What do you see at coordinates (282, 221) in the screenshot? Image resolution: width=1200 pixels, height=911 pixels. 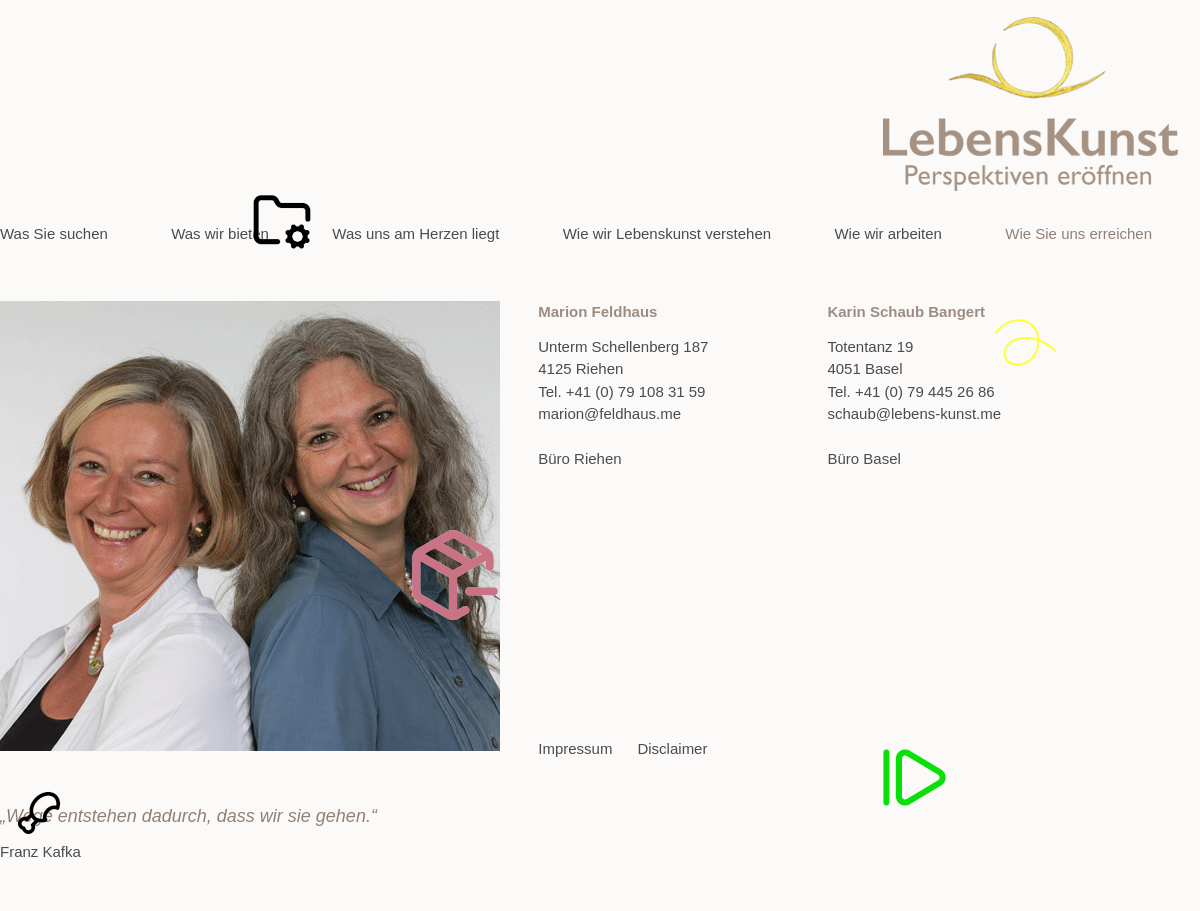 I see `access folder settings` at bounding box center [282, 221].